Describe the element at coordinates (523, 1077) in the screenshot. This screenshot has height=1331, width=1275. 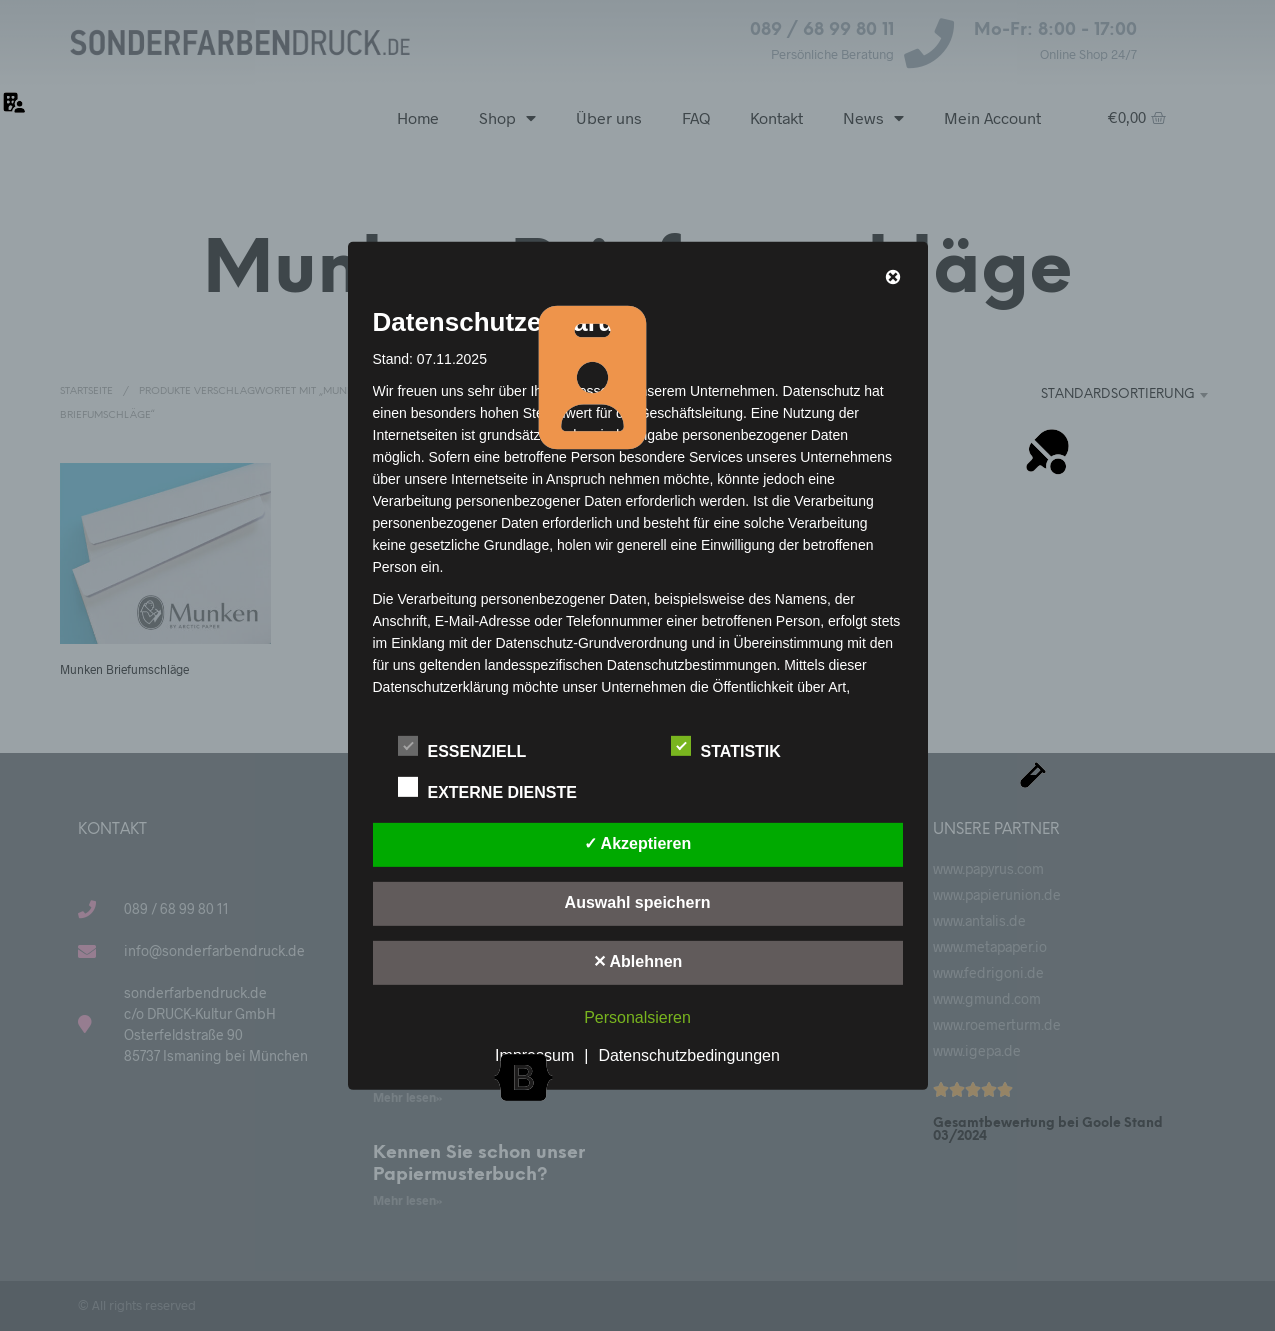
I see `bootstrap framework logo` at that location.